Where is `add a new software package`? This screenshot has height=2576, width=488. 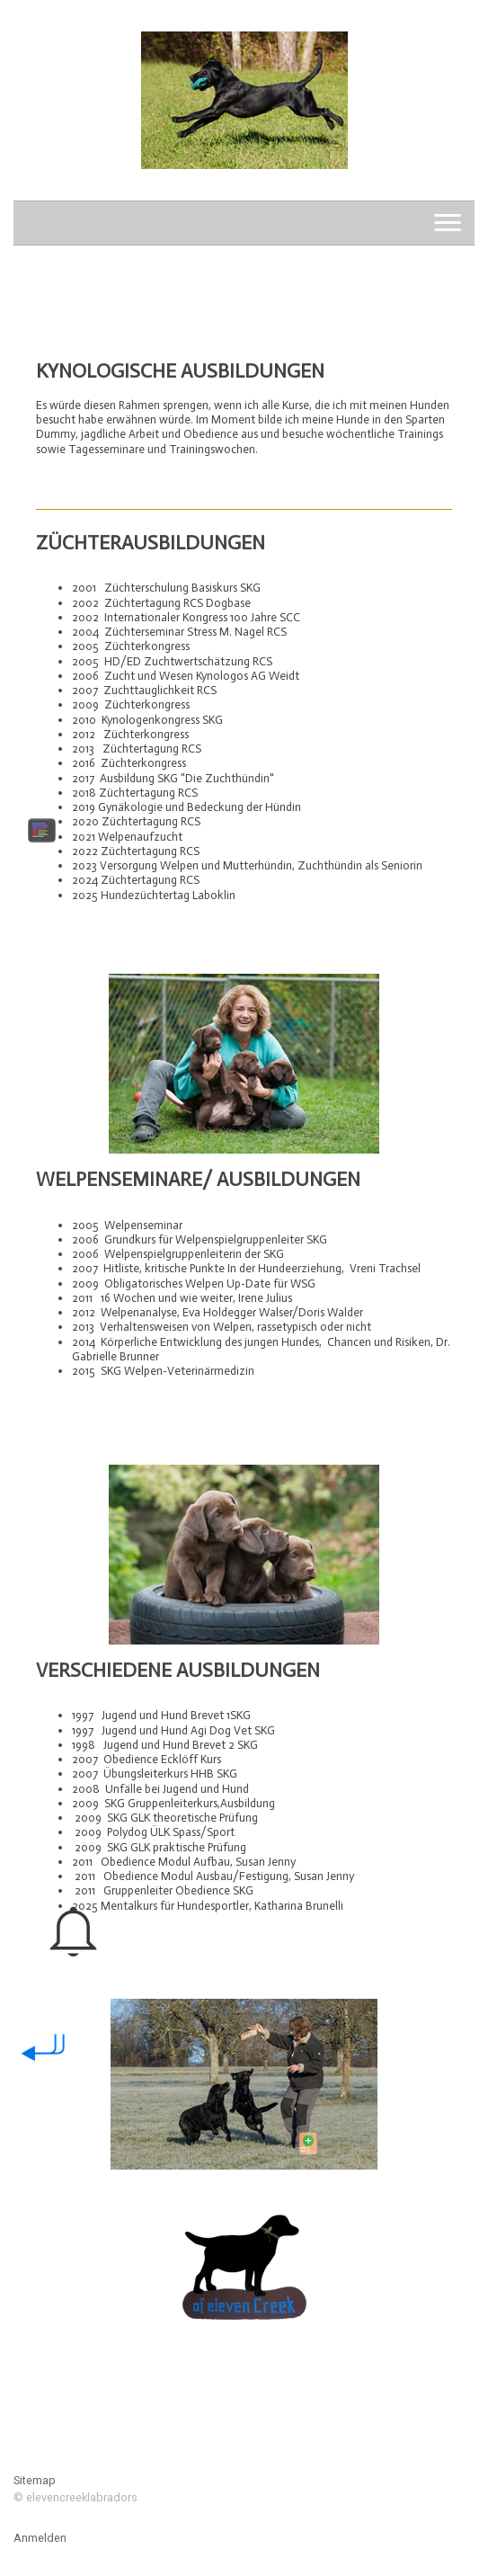
add a new software package is located at coordinates (308, 2144).